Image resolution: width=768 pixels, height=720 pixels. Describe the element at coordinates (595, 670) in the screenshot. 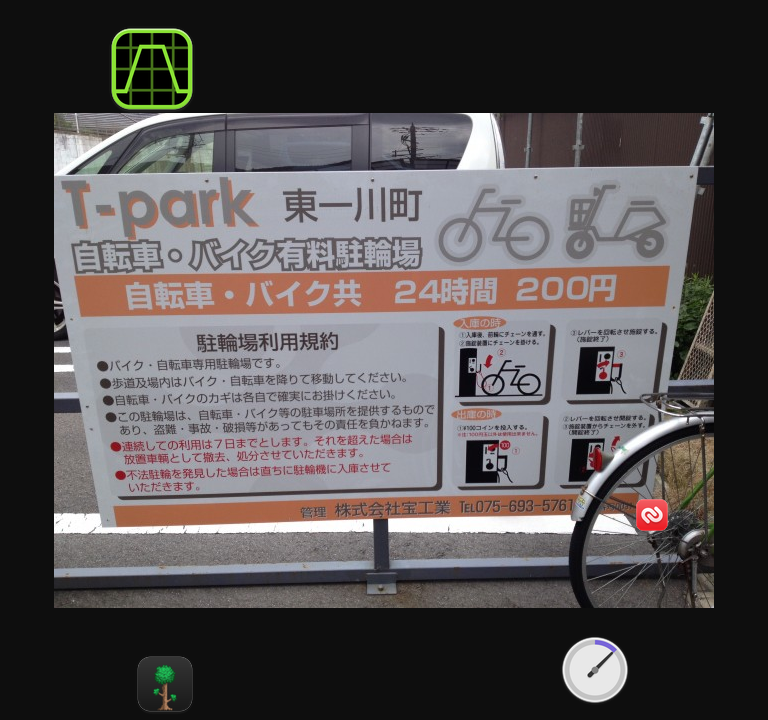

I see `open sysprof system profiler` at that location.